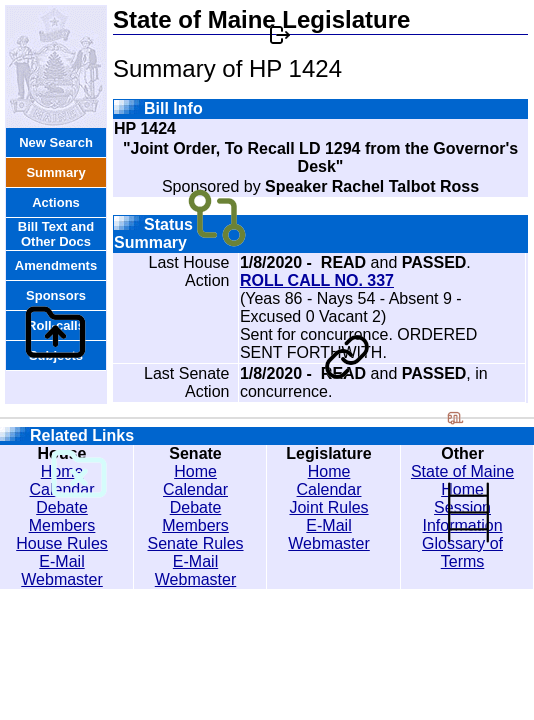  I want to click on delete a folder, so click(79, 475).